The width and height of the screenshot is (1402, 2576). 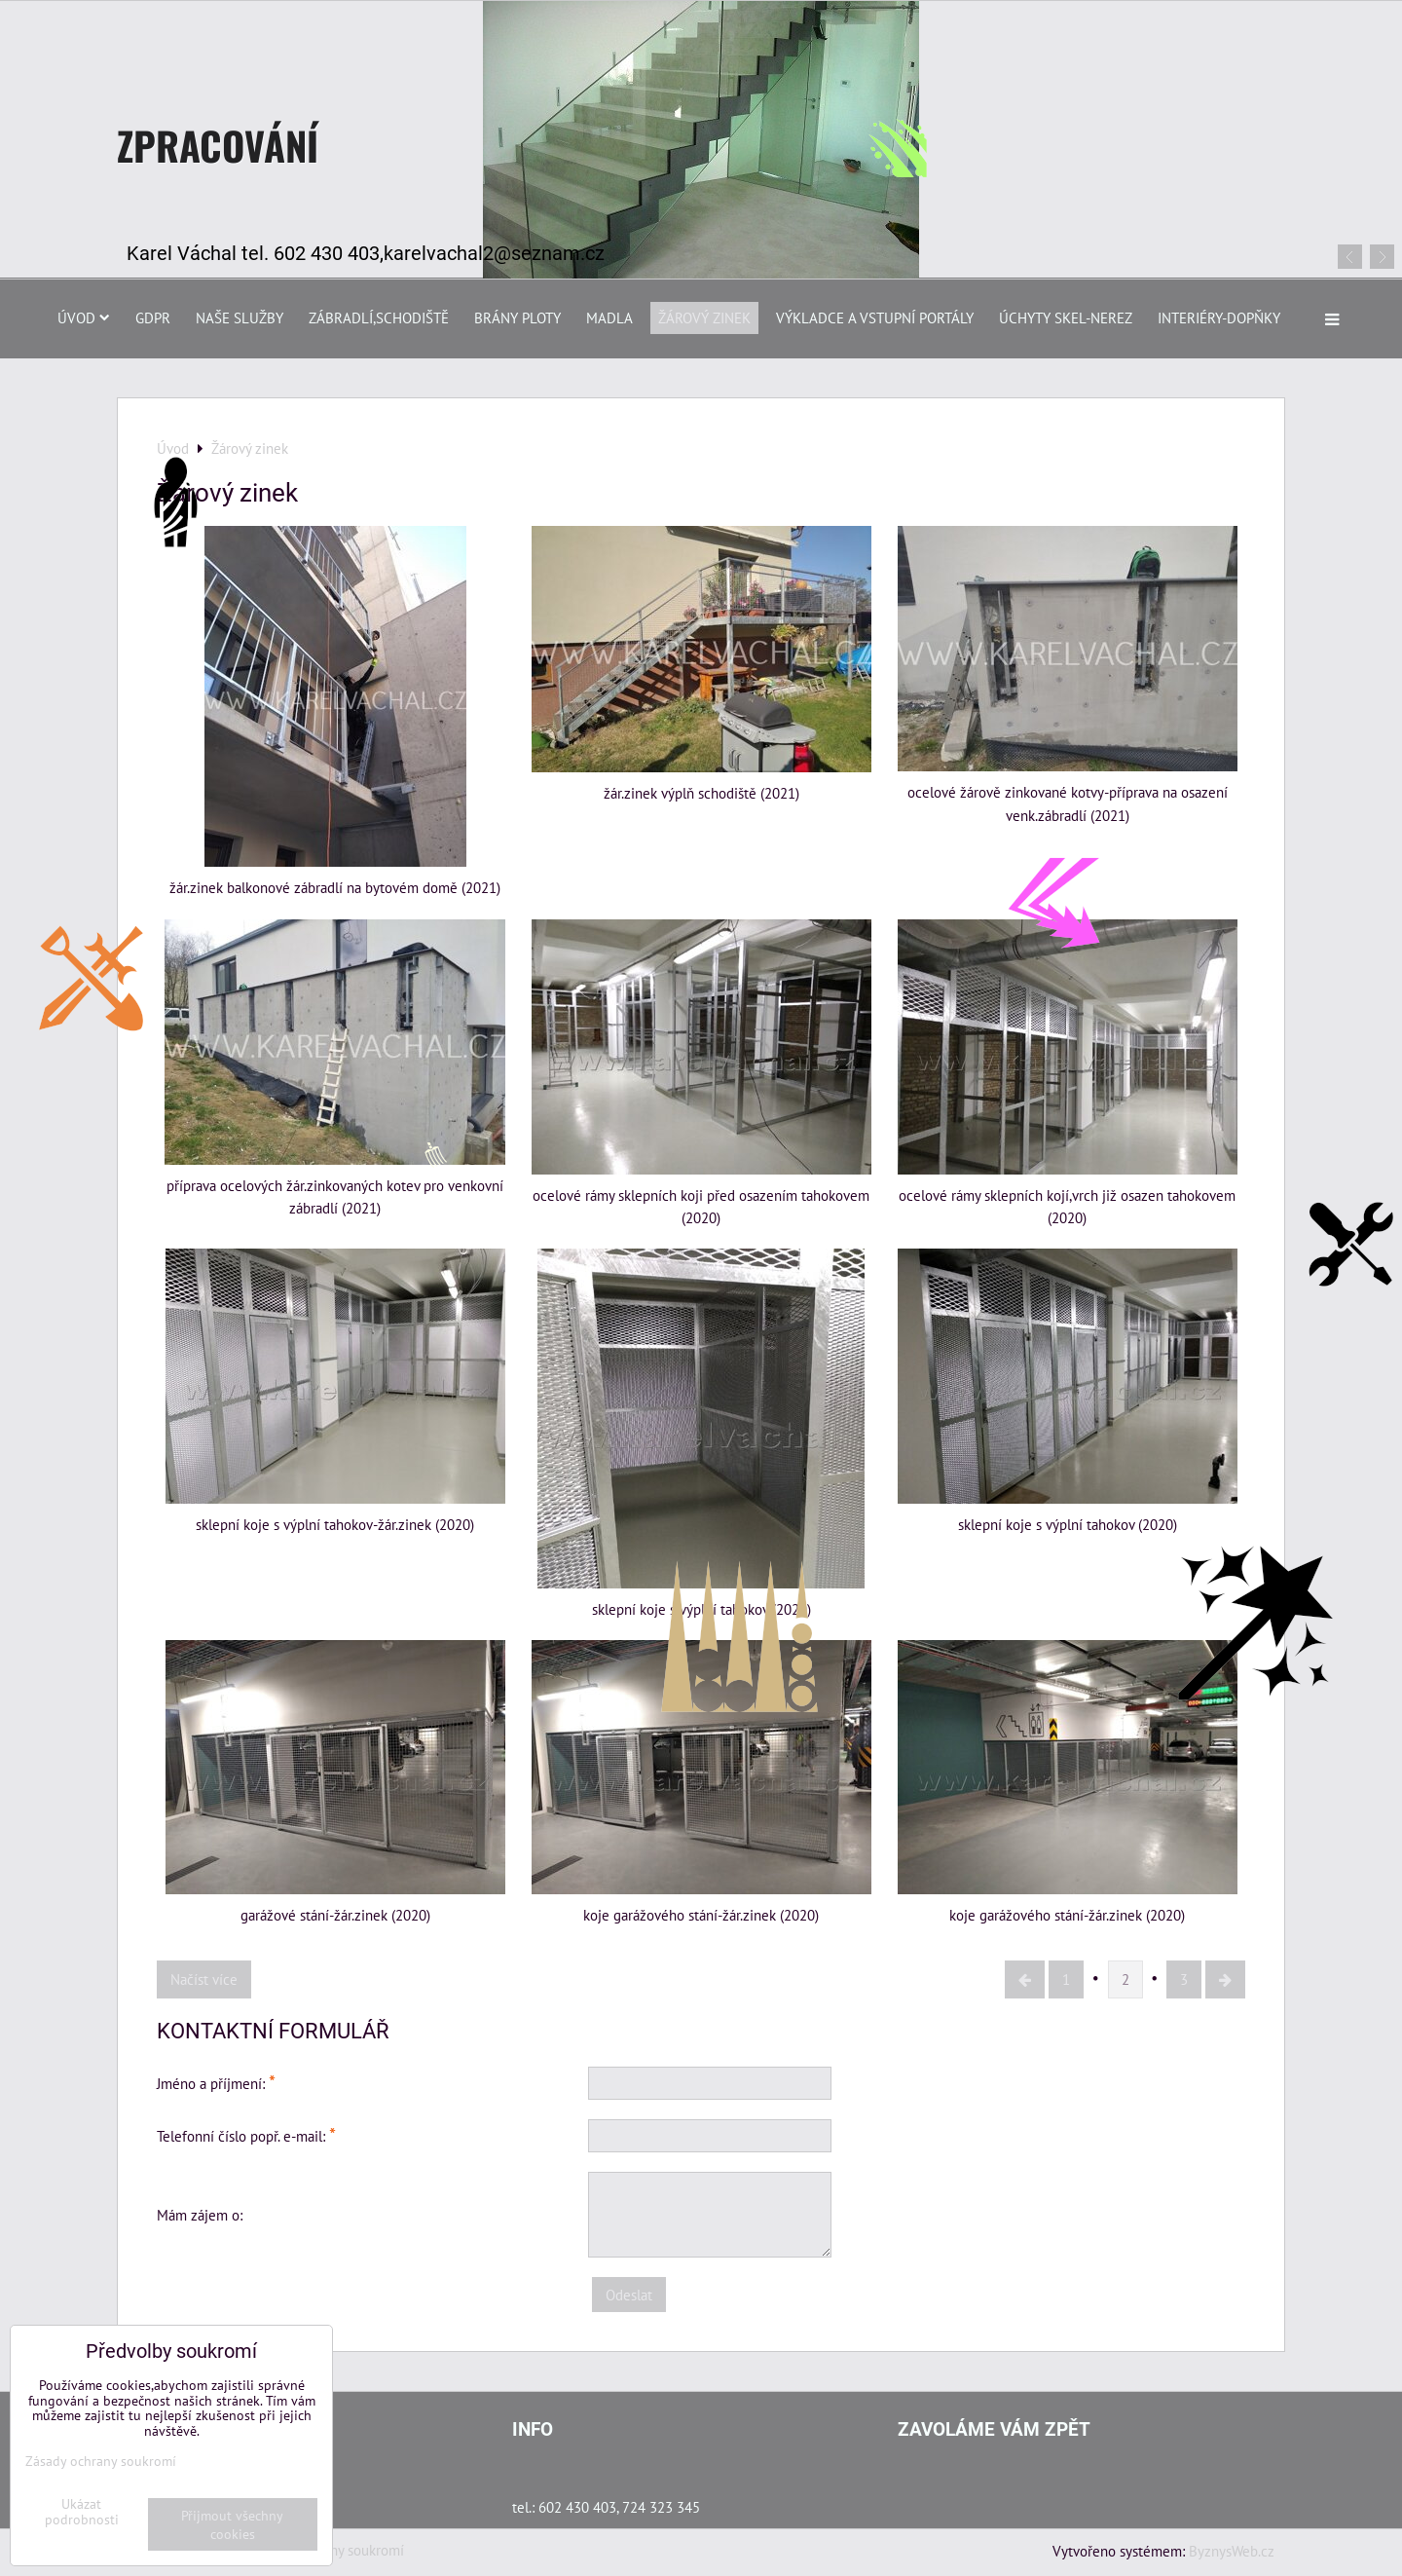 What do you see at coordinates (1350, 1244) in the screenshot?
I see `access settings or configuration options` at bounding box center [1350, 1244].